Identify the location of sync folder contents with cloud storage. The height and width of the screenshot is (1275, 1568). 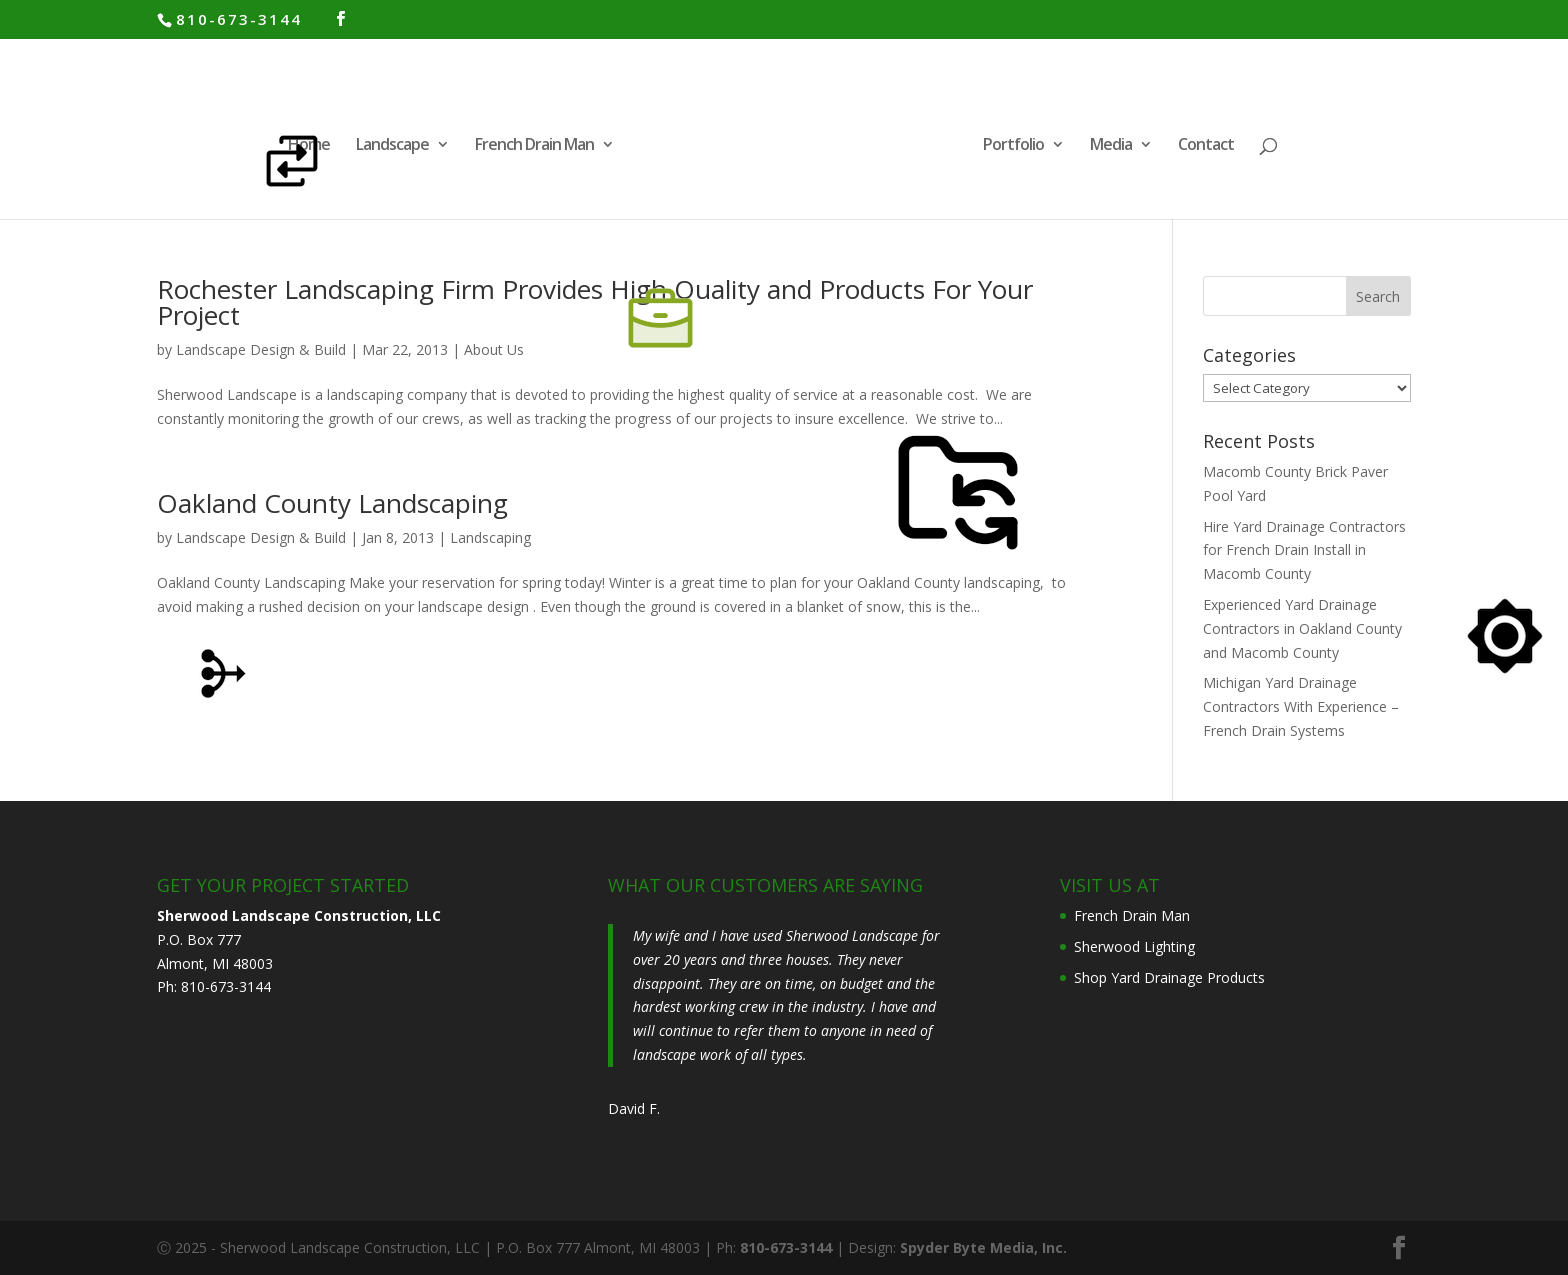
(958, 490).